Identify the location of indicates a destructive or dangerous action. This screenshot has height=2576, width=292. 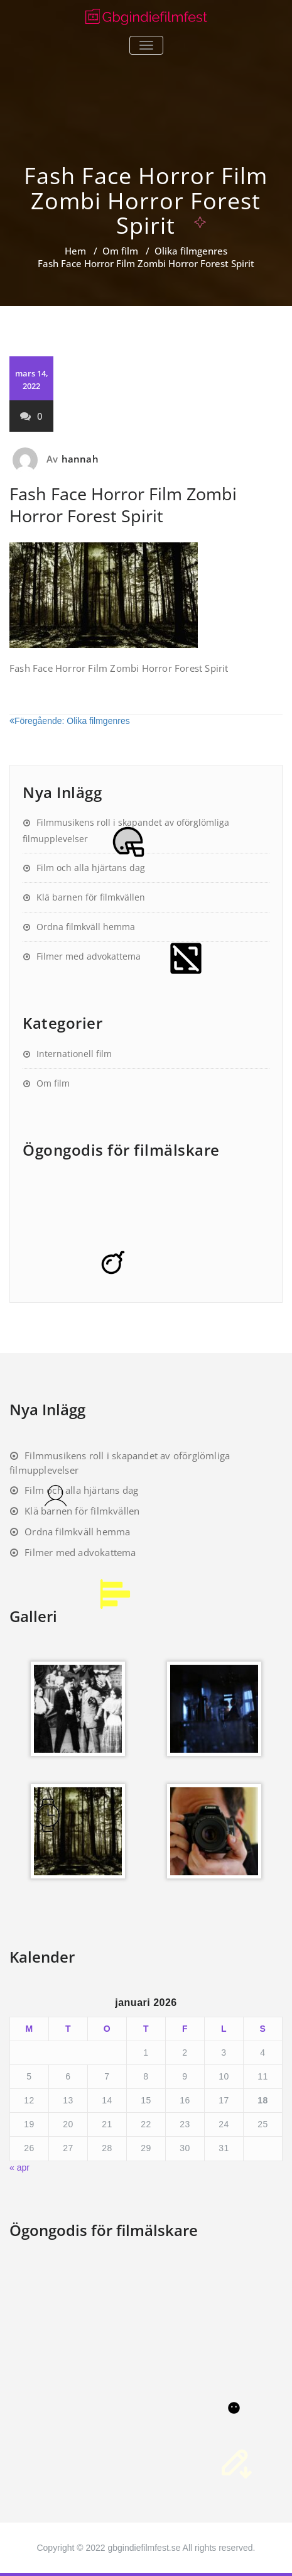
(113, 1263).